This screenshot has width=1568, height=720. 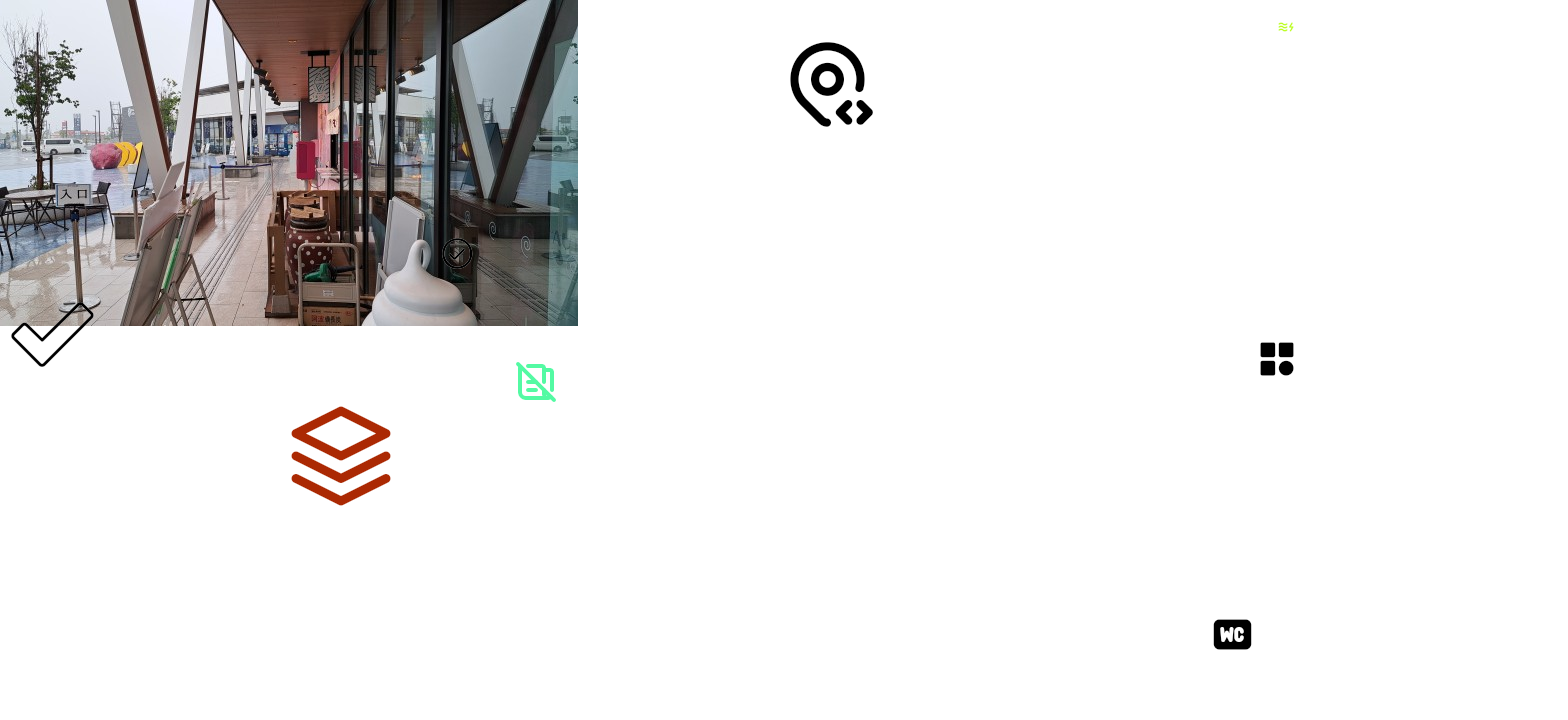 What do you see at coordinates (51, 333) in the screenshot?
I see `confirm or submit an action` at bounding box center [51, 333].